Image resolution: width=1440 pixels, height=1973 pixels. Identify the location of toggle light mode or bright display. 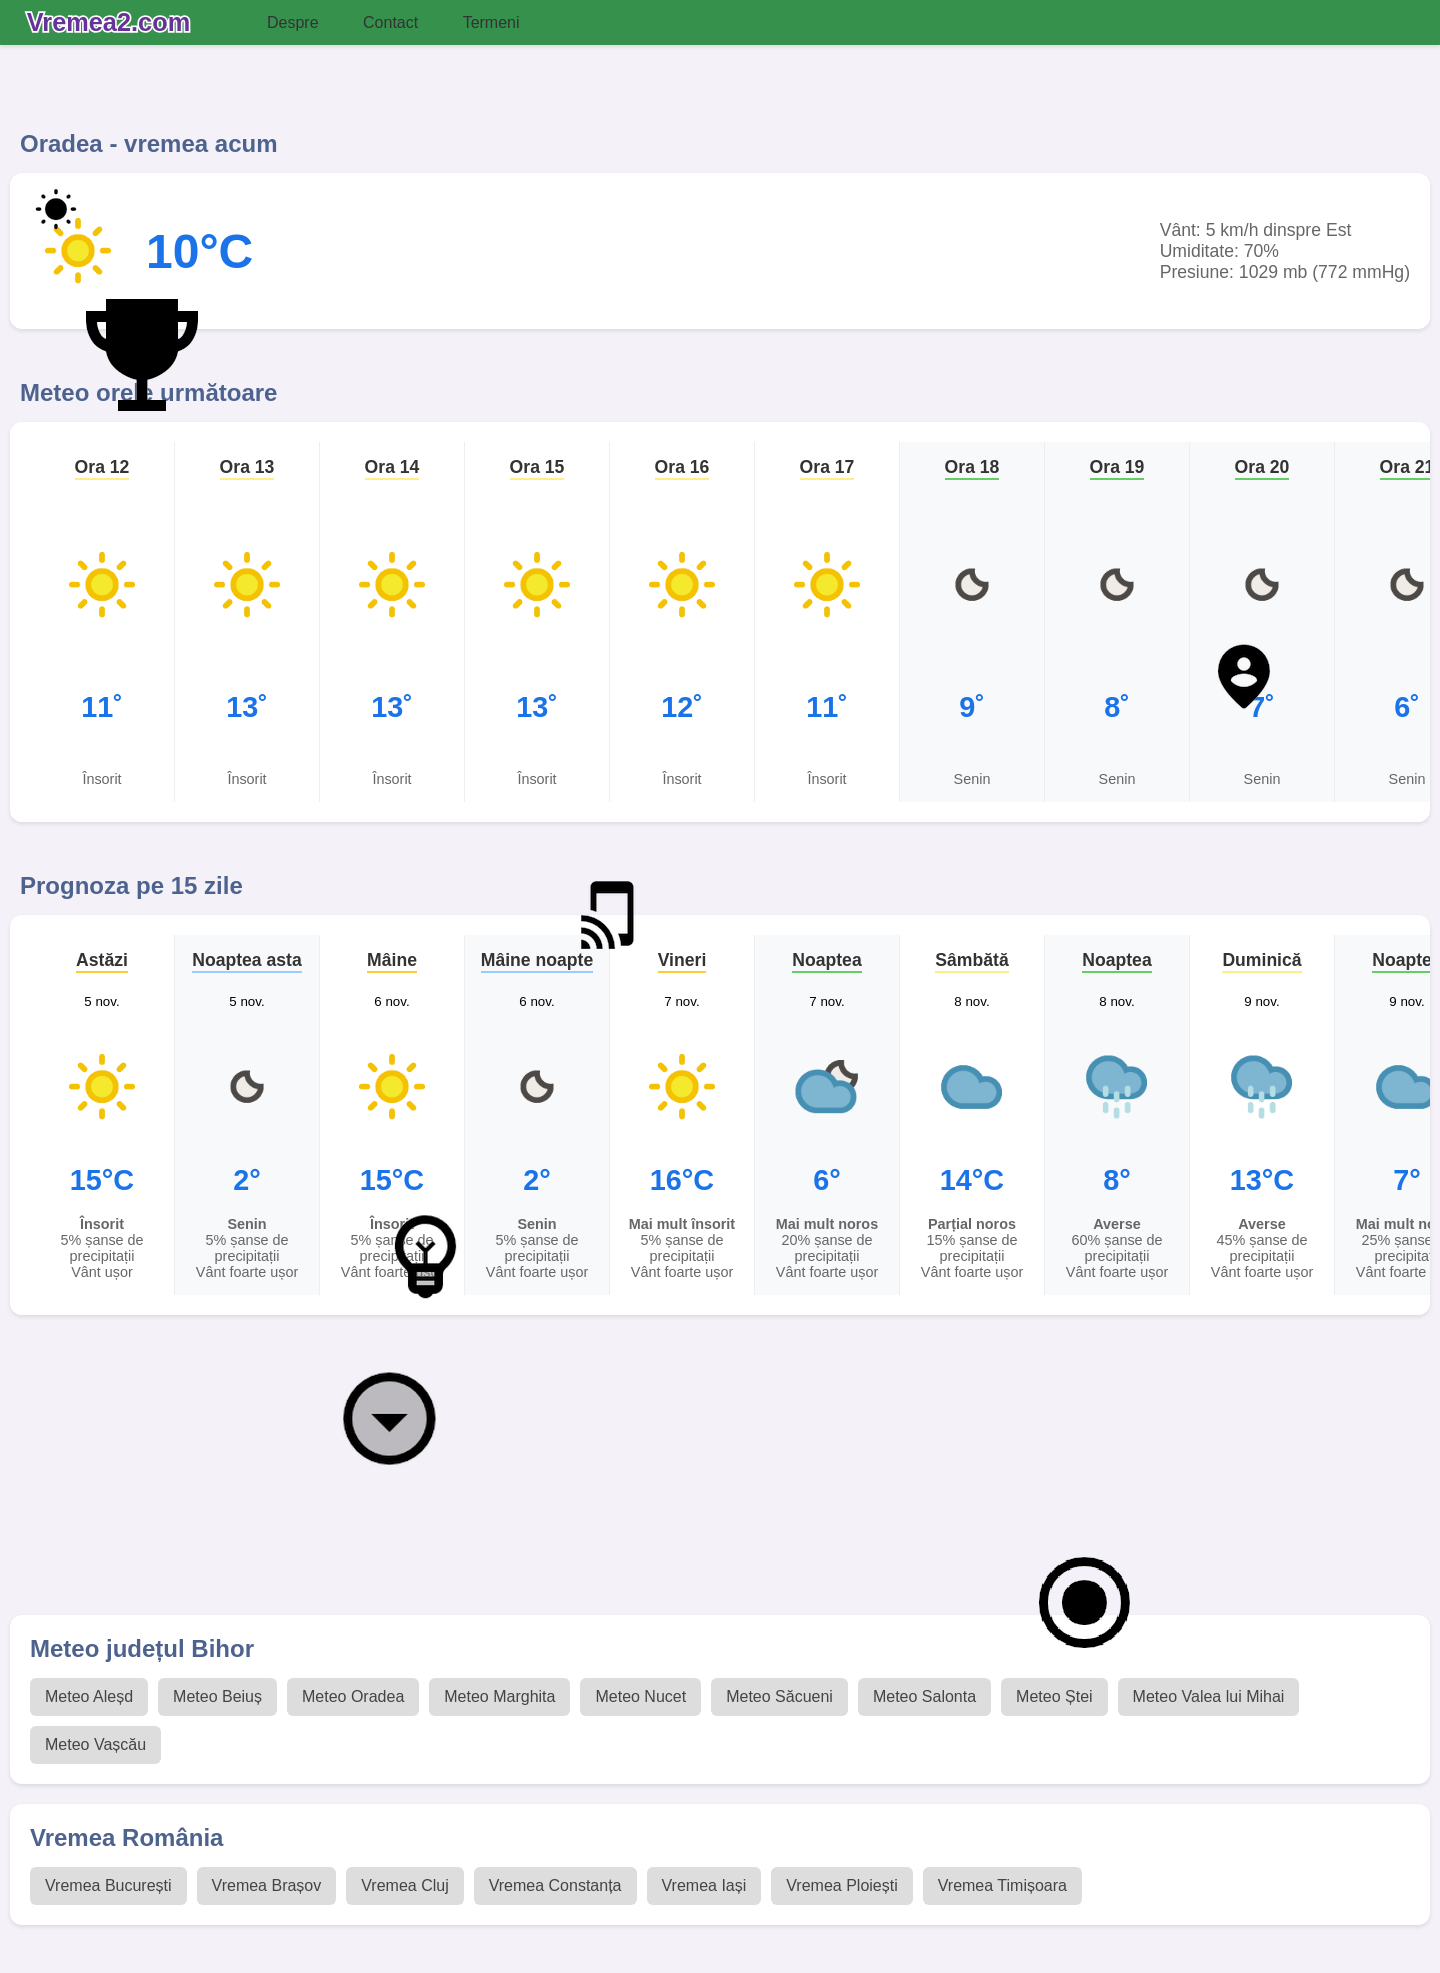
(56, 210).